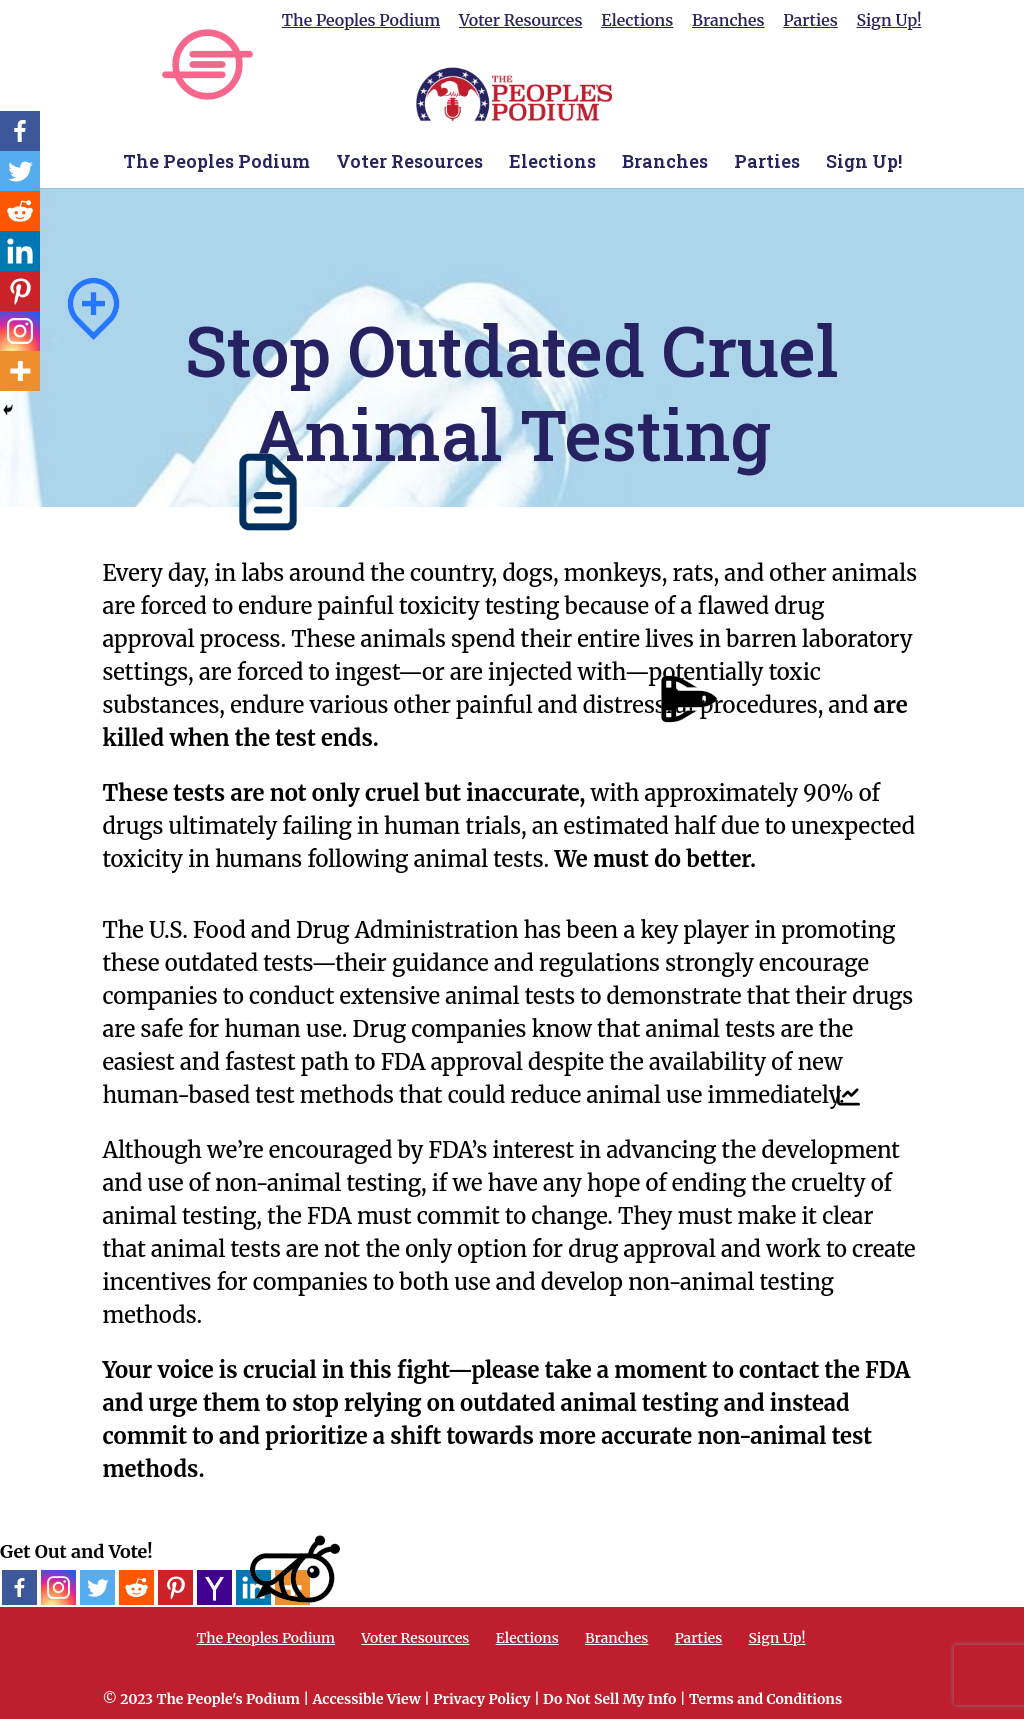 The width and height of the screenshot is (1024, 1719). What do you see at coordinates (93, 306) in the screenshot?
I see `add a new location pin` at bounding box center [93, 306].